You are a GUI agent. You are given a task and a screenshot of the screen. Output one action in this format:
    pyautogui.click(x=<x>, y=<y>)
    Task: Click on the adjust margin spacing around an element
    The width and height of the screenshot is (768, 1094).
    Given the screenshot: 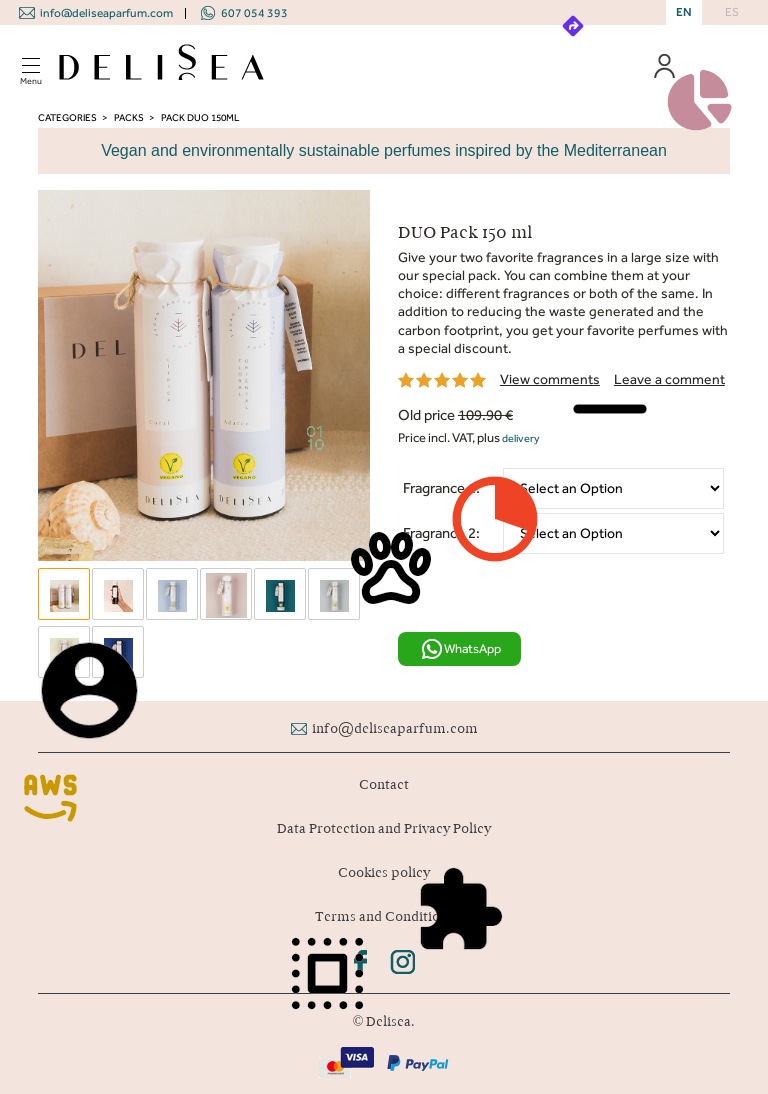 What is the action you would take?
    pyautogui.click(x=327, y=973)
    